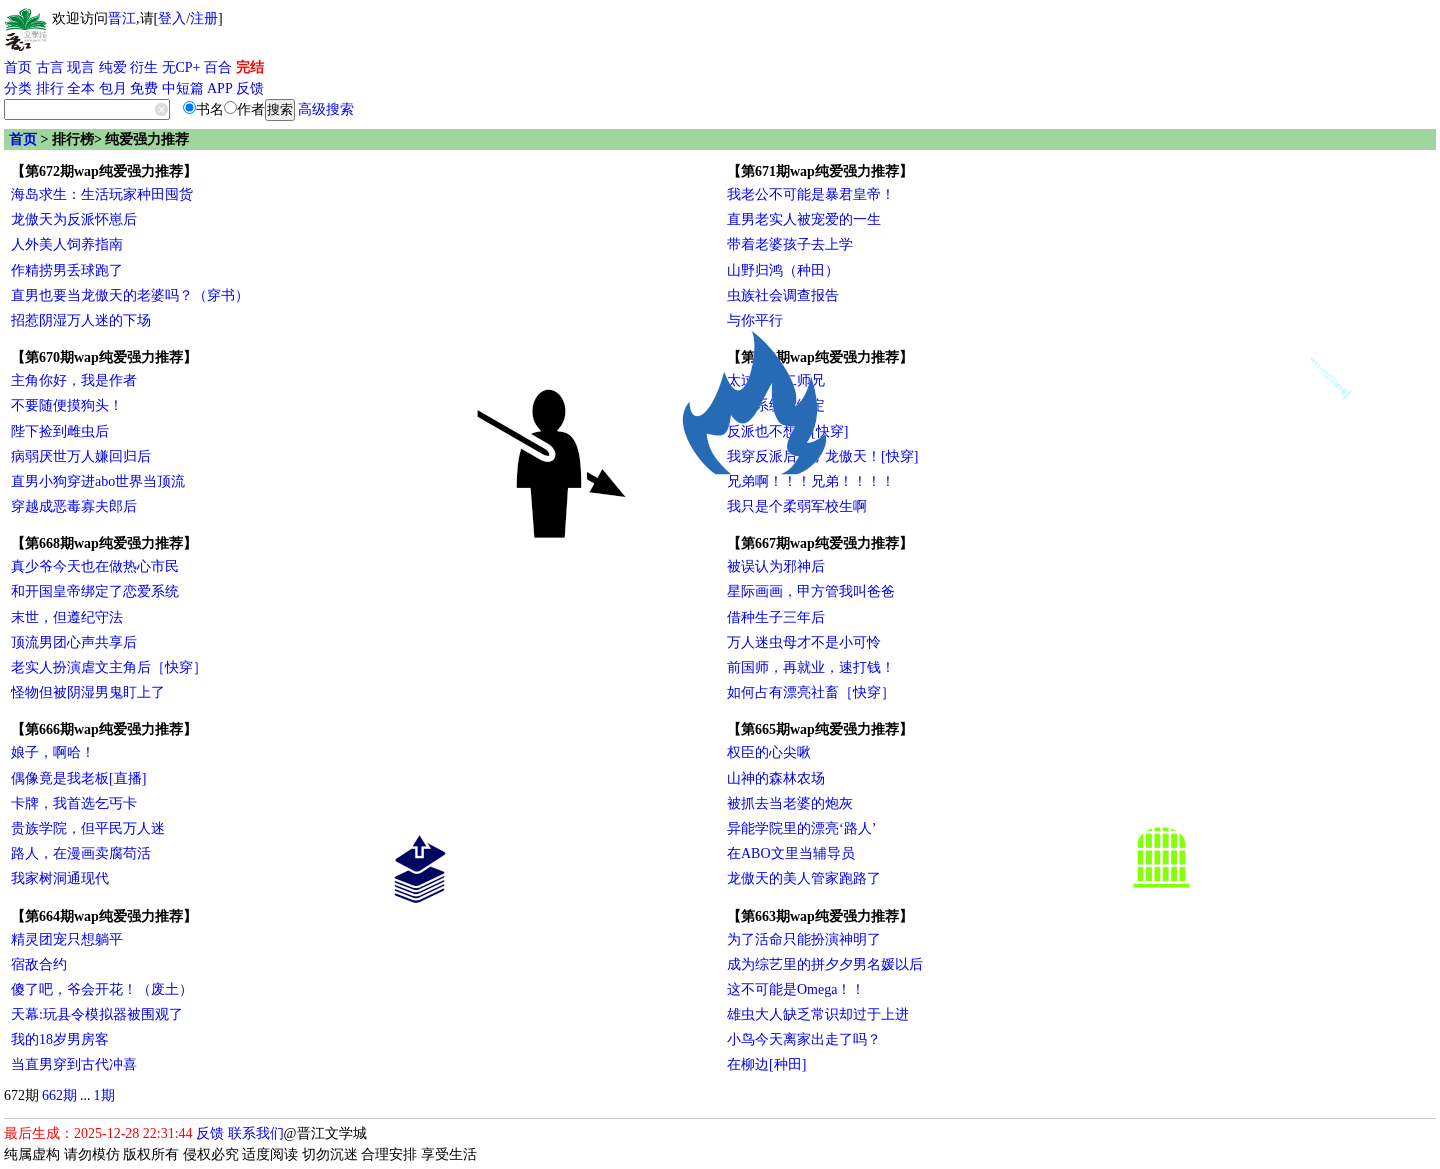  Describe the element at coordinates (551, 463) in the screenshot. I see `indicates a piercing or stabbing attack in a game` at that location.